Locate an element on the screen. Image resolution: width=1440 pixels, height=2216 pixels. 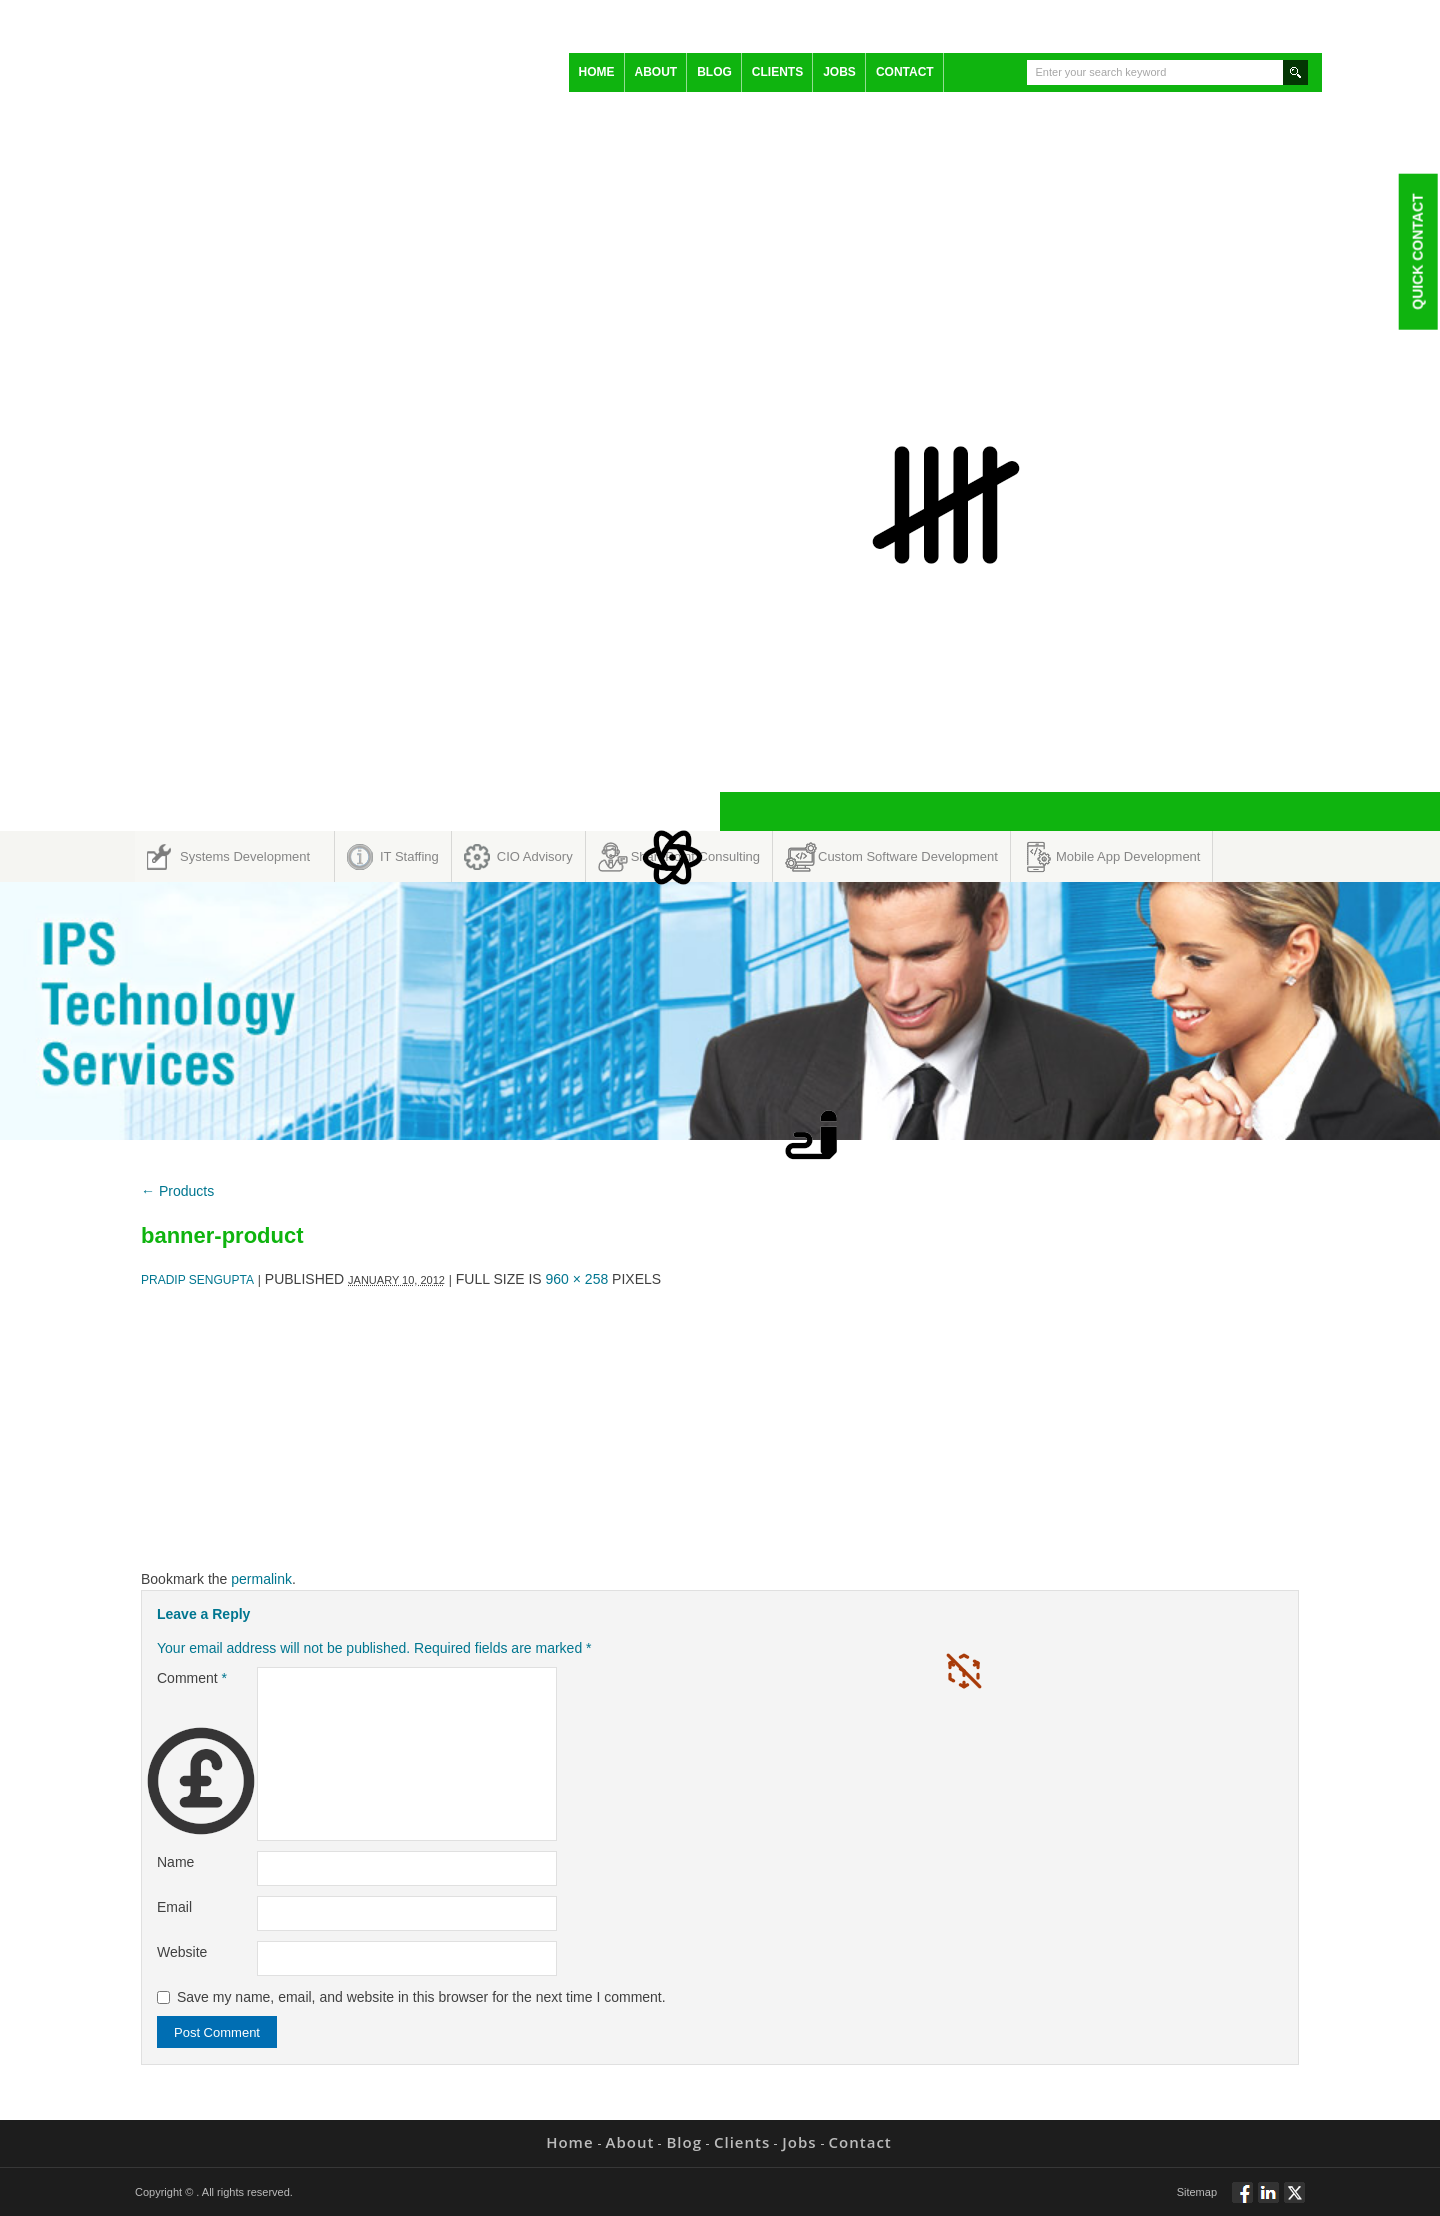
track count or keep score is located at coordinates (946, 505).